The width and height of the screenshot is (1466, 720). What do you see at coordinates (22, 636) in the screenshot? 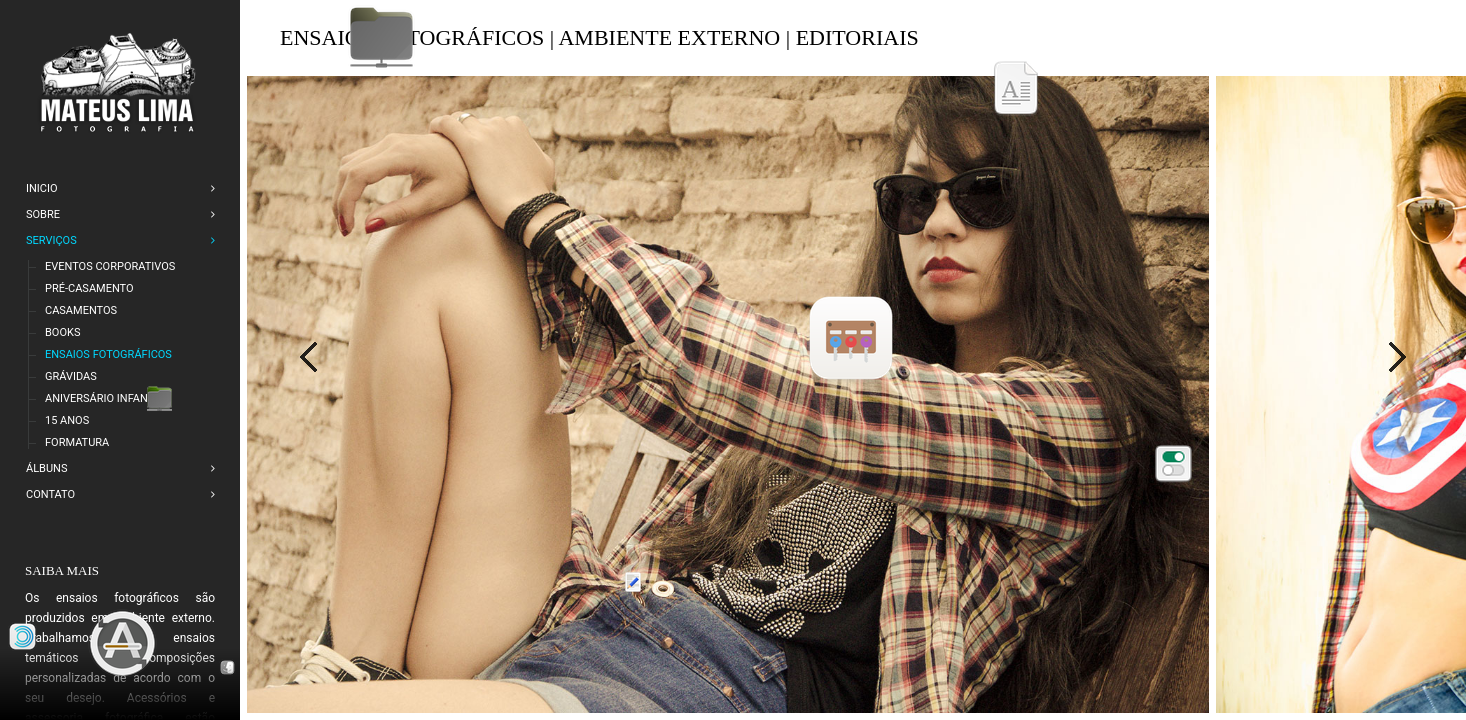
I see `open alvr virtual reality streaming app` at bounding box center [22, 636].